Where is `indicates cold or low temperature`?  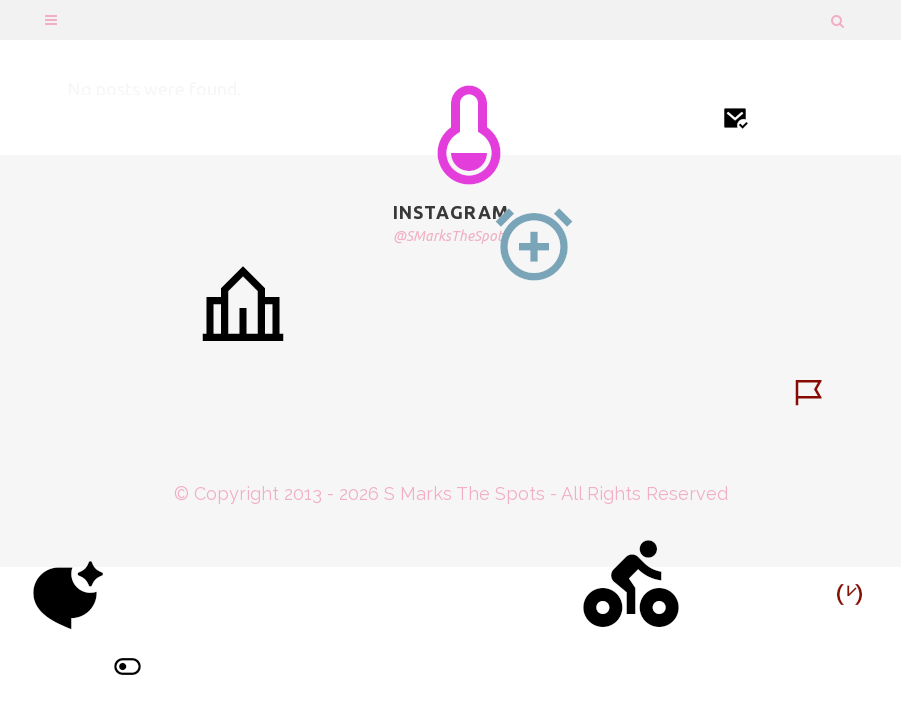 indicates cold or low temperature is located at coordinates (469, 135).